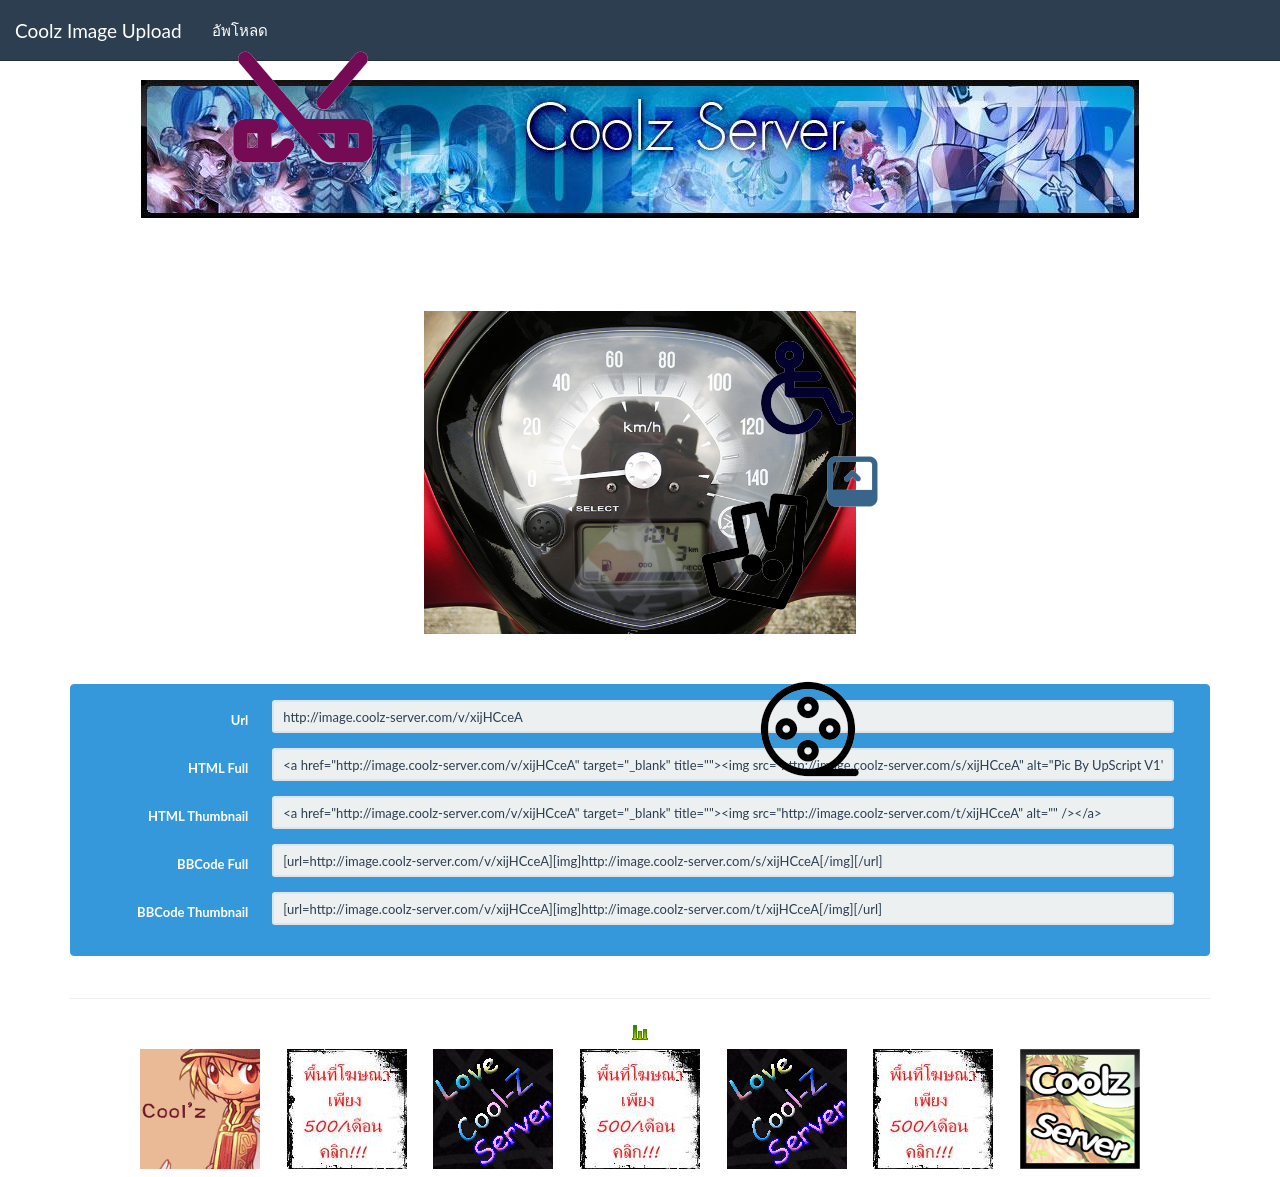 The width and height of the screenshot is (1280, 1177). What do you see at coordinates (754, 551) in the screenshot?
I see `open the Deliveroo food delivery app` at bounding box center [754, 551].